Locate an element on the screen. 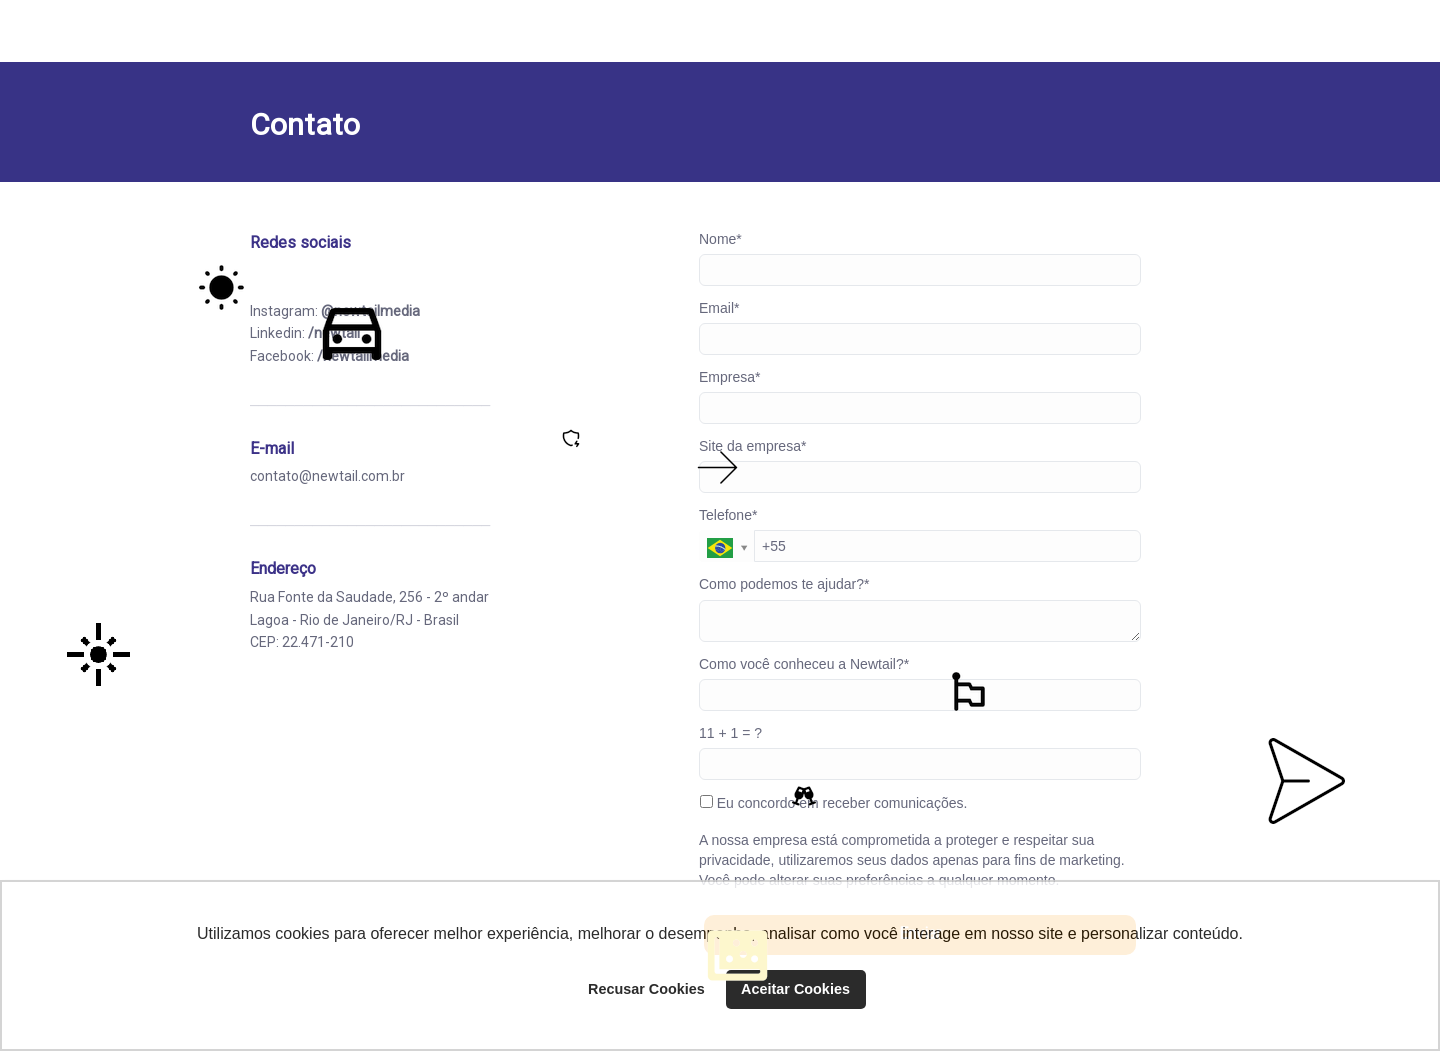  celebrate an achievement or milestone is located at coordinates (804, 796).